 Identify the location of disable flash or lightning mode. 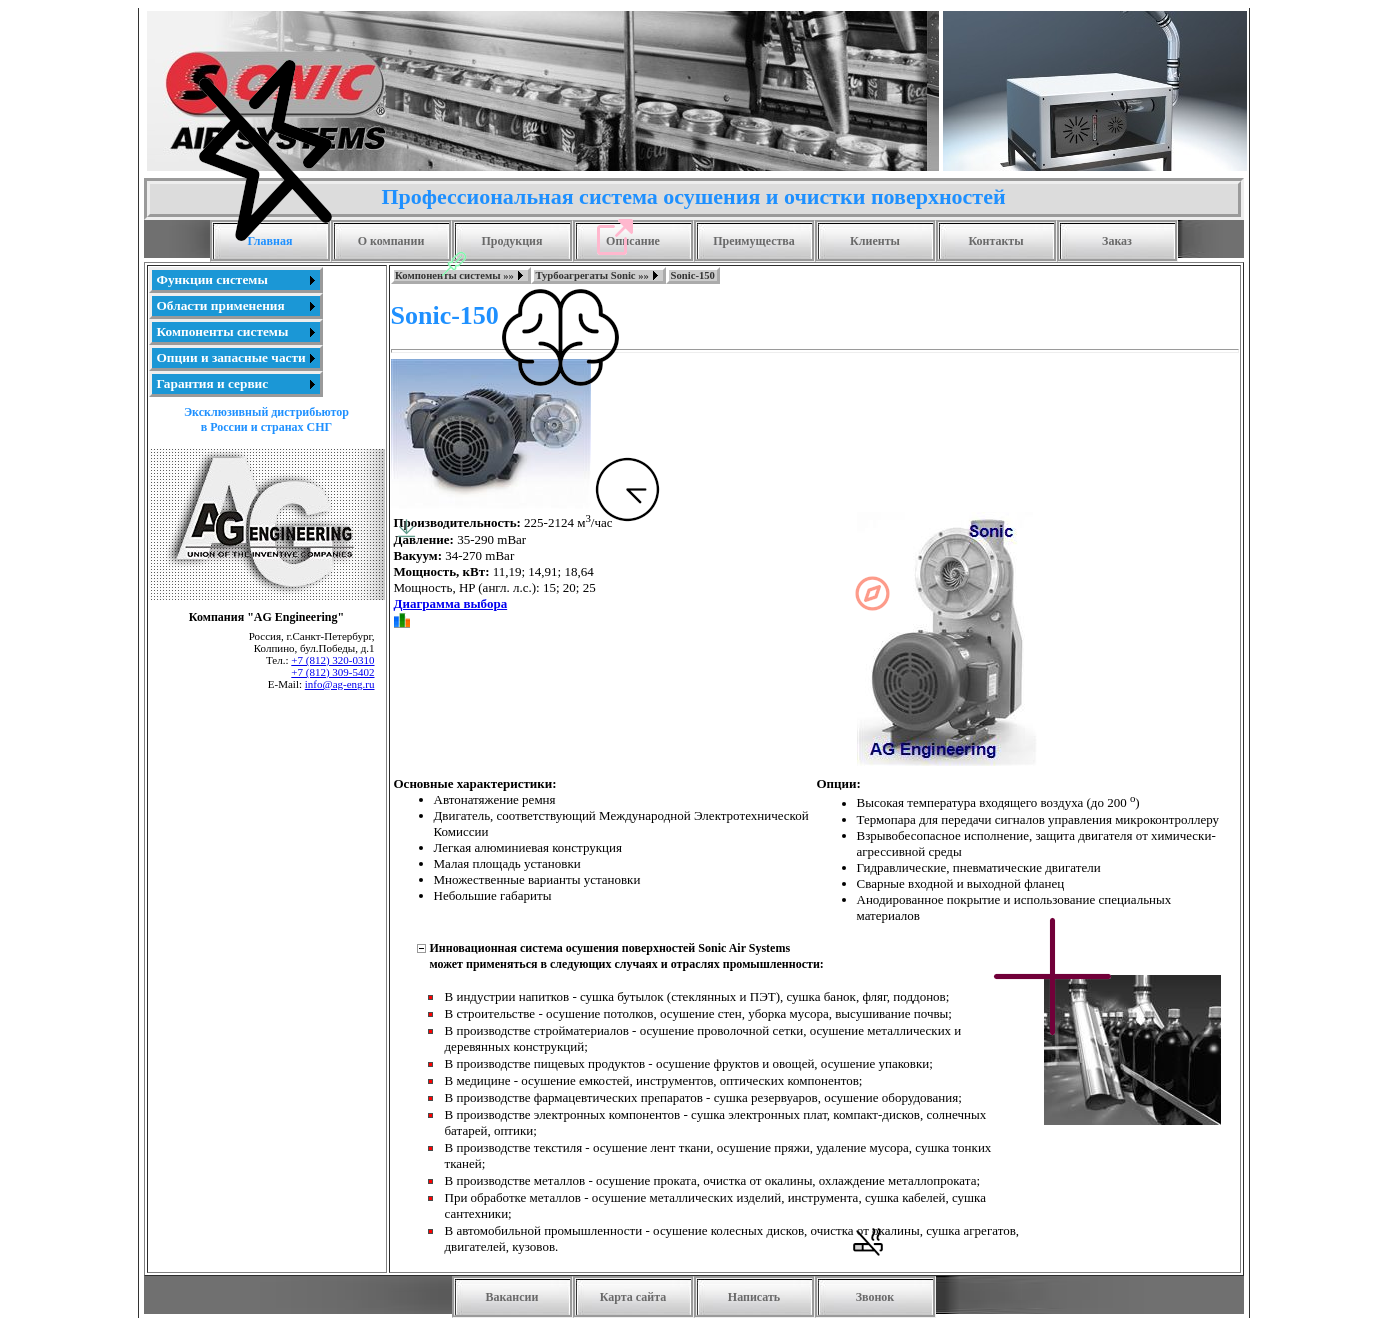
(265, 150).